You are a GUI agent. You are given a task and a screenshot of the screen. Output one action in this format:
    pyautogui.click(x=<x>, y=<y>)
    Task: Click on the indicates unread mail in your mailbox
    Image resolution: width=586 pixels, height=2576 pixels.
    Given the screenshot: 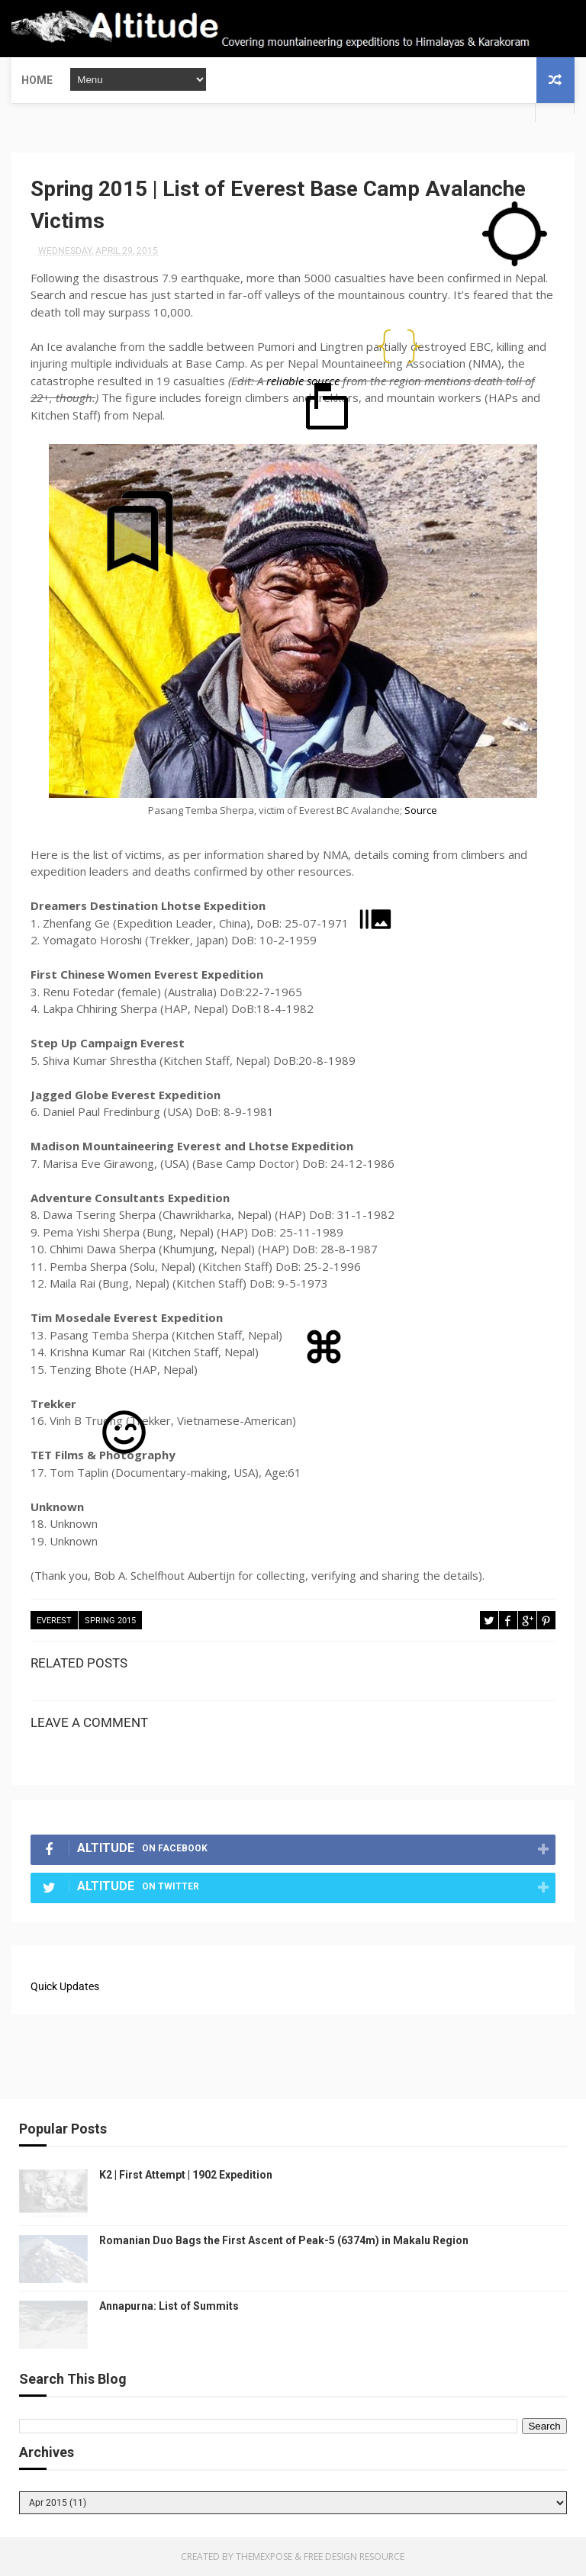 What is the action you would take?
    pyautogui.click(x=327, y=408)
    